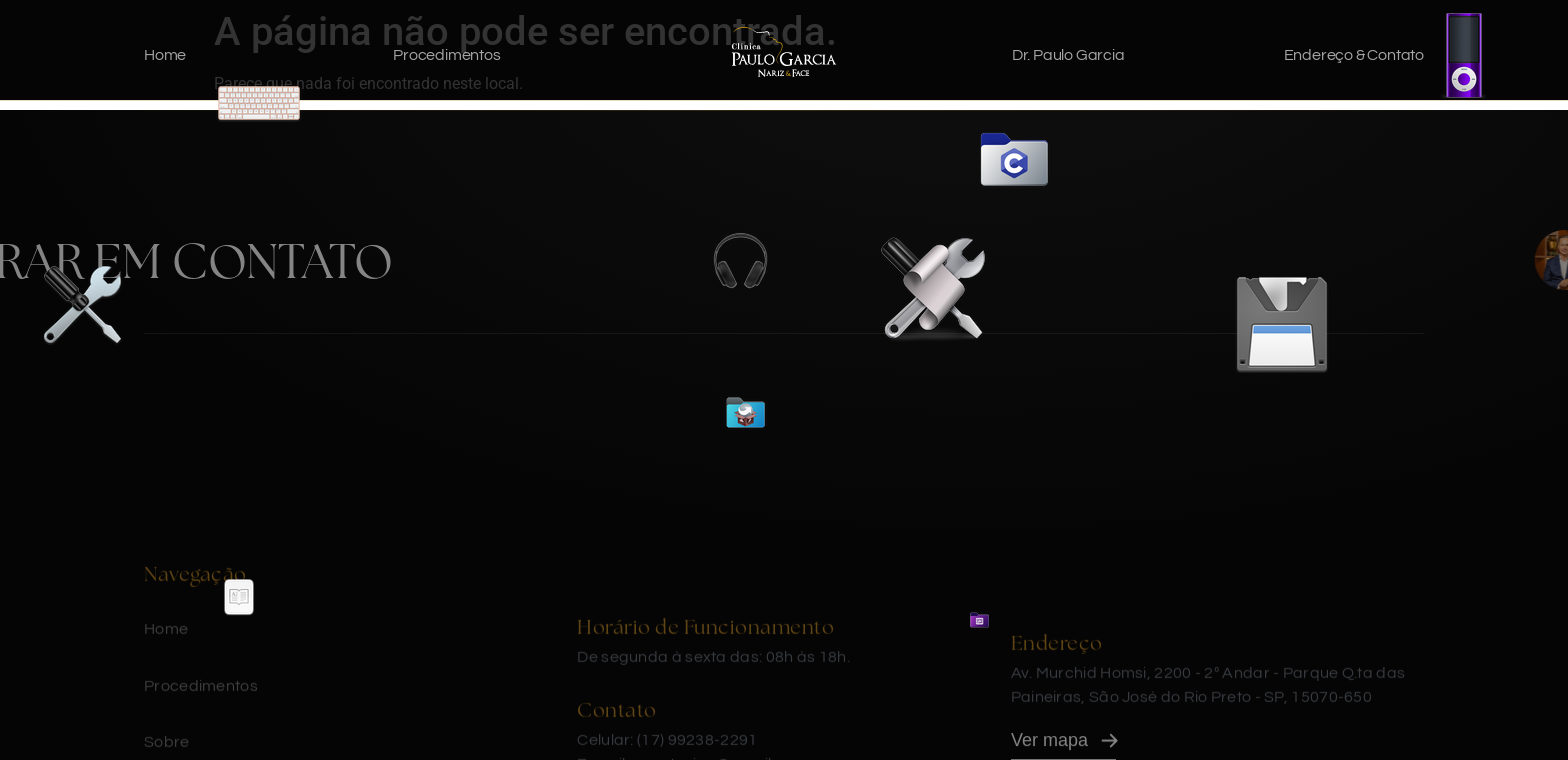 Image resolution: width=1568 pixels, height=760 pixels. What do you see at coordinates (740, 261) in the screenshot?
I see `connect bluetooth headphones` at bounding box center [740, 261].